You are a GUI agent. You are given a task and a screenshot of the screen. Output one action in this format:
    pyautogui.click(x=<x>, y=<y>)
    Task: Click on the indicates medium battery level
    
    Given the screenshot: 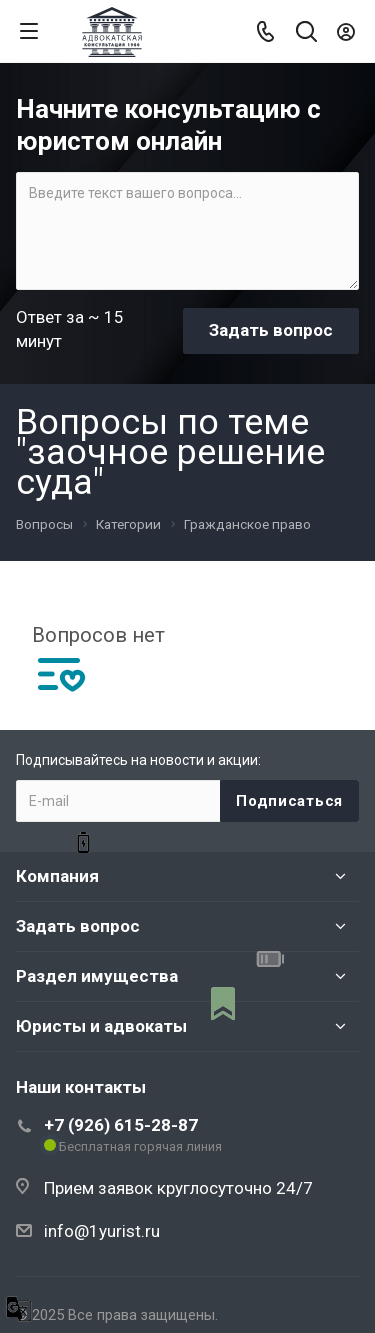 What is the action you would take?
    pyautogui.click(x=270, y=959)
    